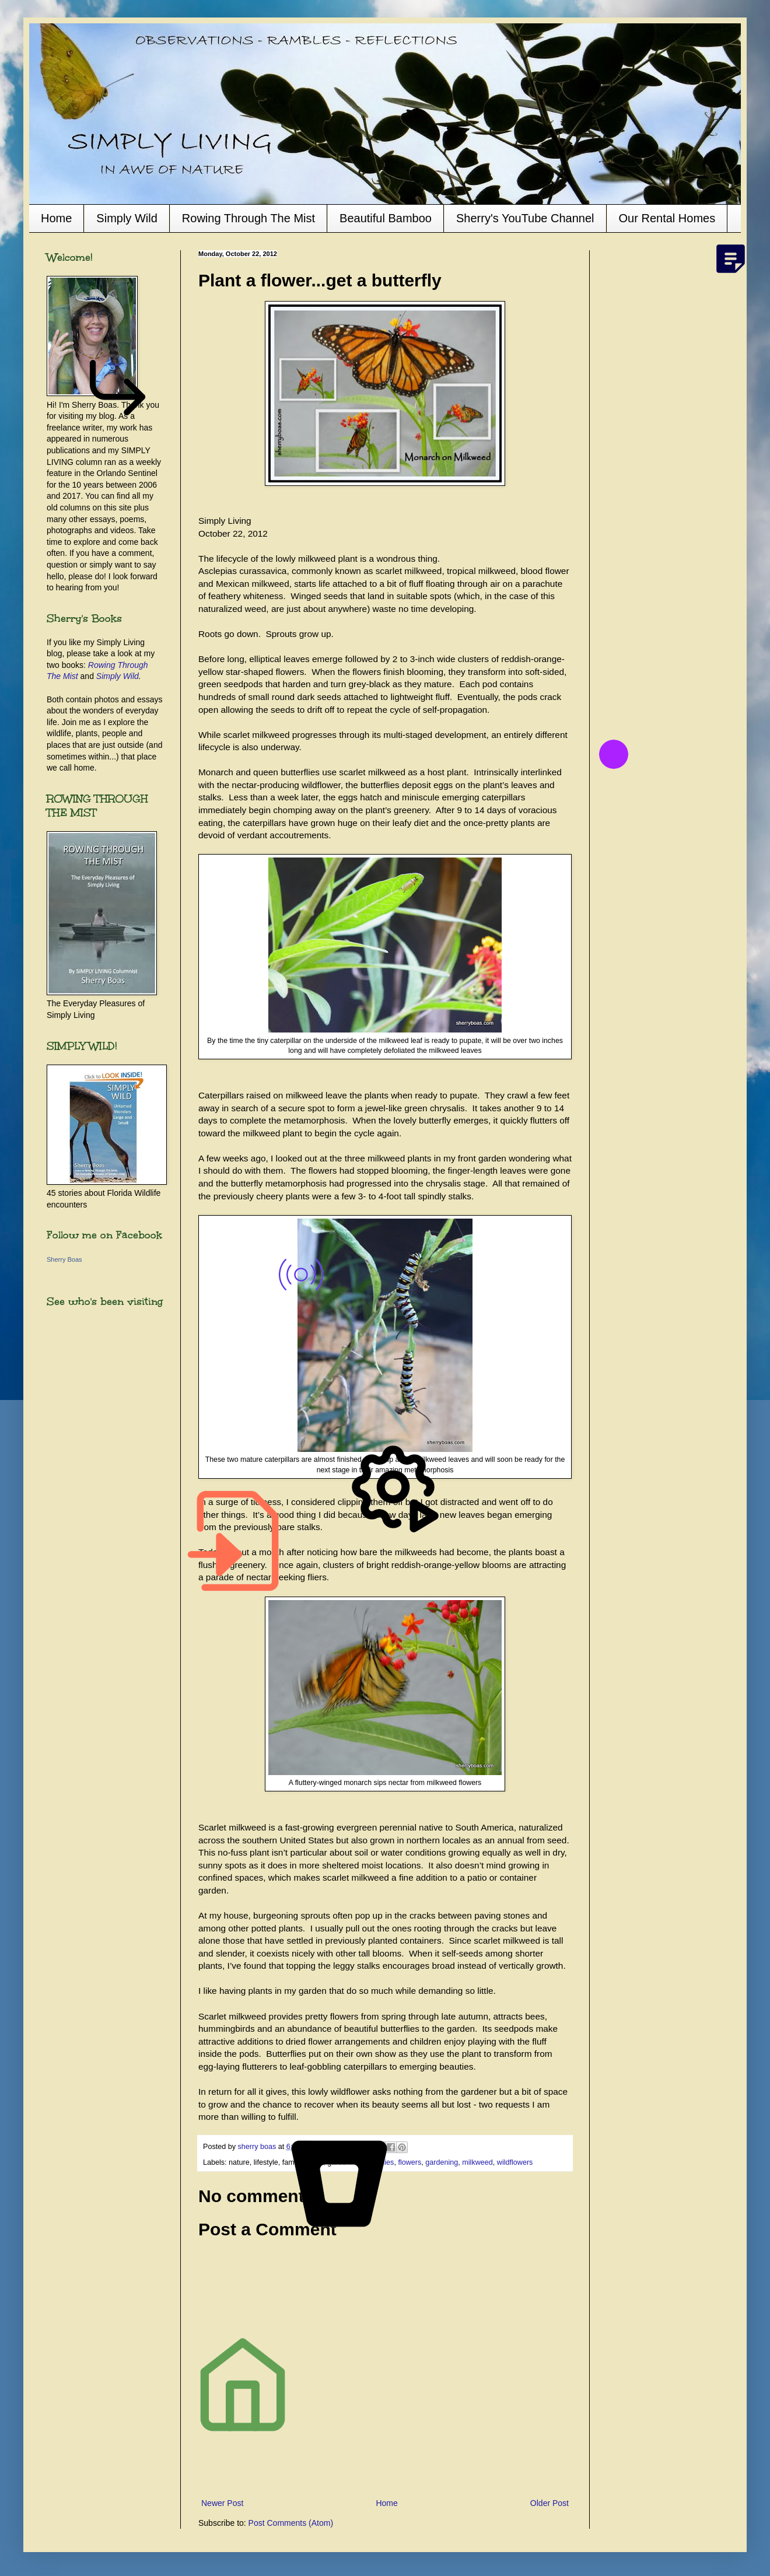 The width and height of the screenshot is (770, 2576). What do you see at coordinates (393, 1487) in the screenshot?
I see `access automation settings` at bounding box center [393, 1487].